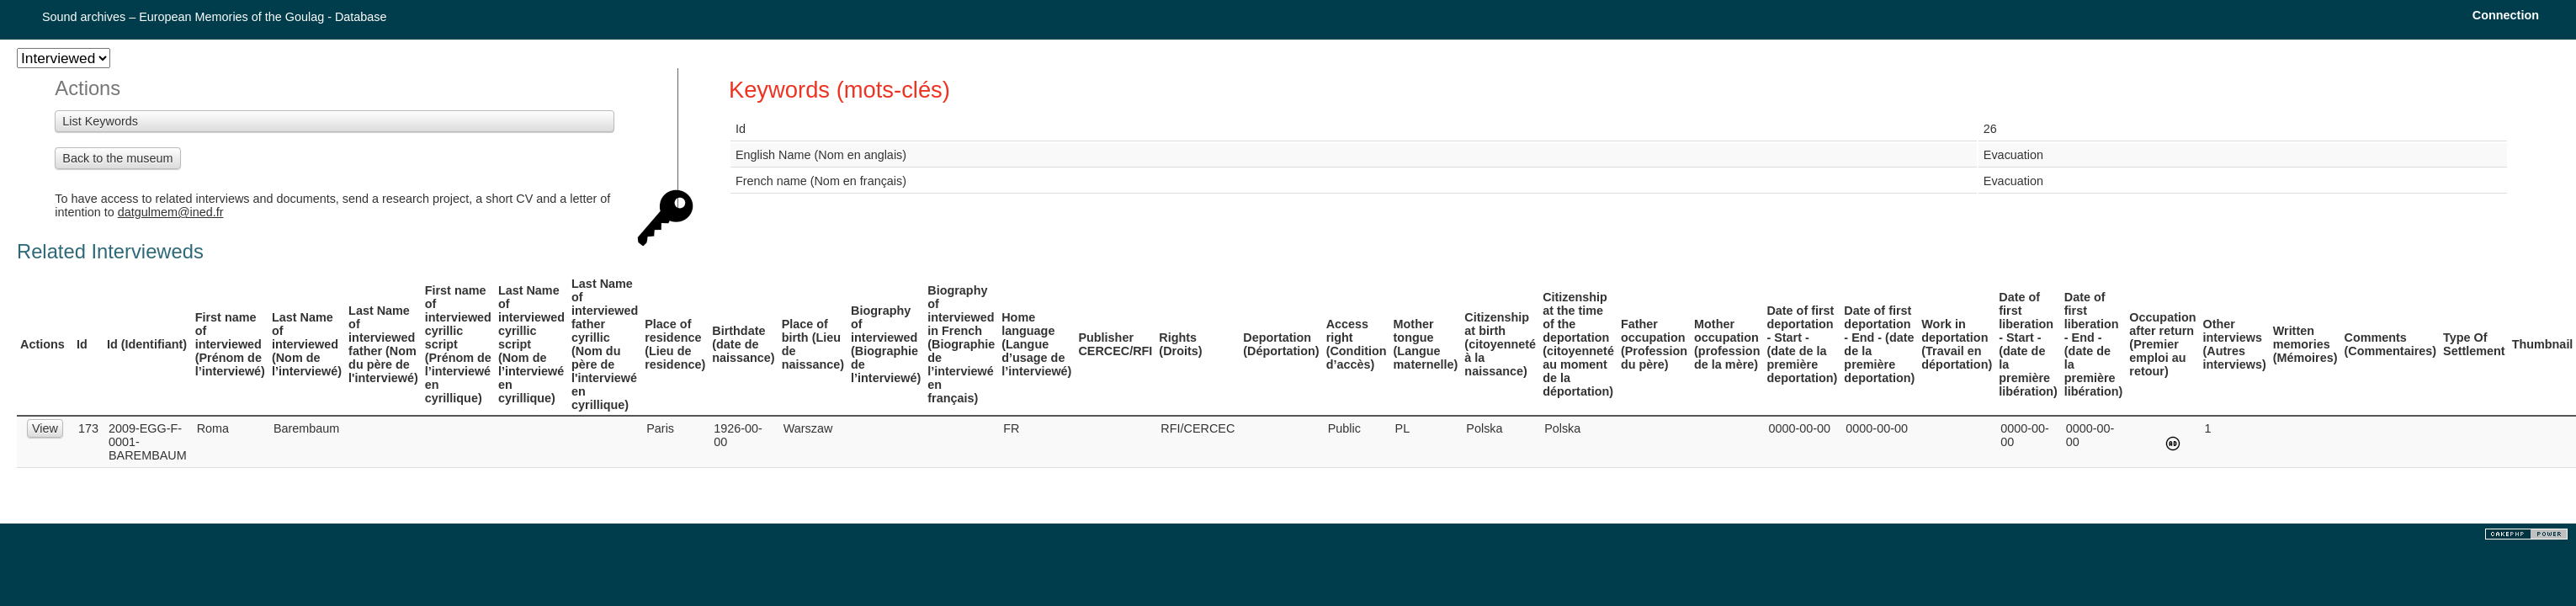 The width and height of the screenshot is (2576, 606). I want to click on indicates sponsored or advertisement content, so click(2173, 444).